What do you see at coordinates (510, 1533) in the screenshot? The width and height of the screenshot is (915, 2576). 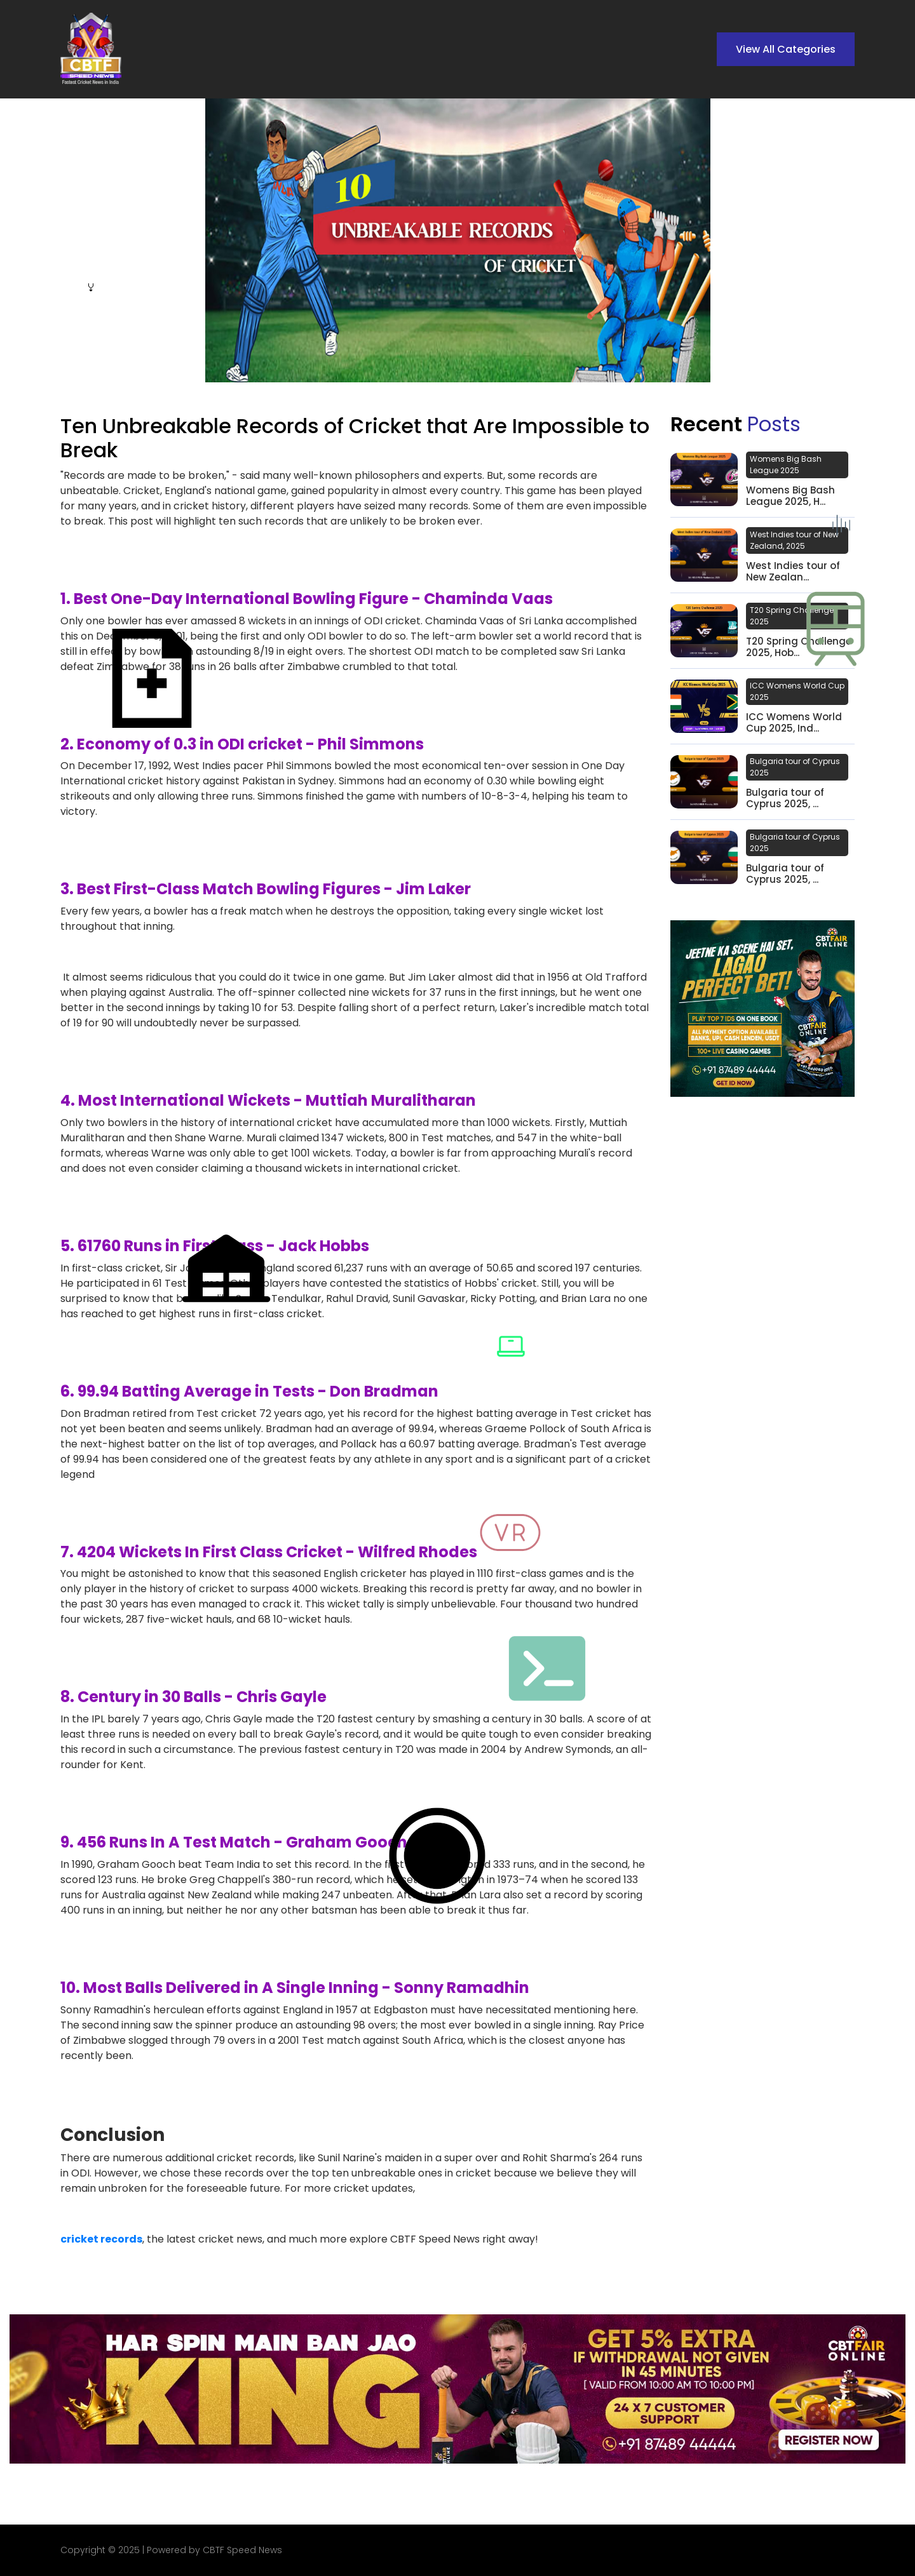 I see `access virtual reality mode or settings` at bounding box center [510, 1533].